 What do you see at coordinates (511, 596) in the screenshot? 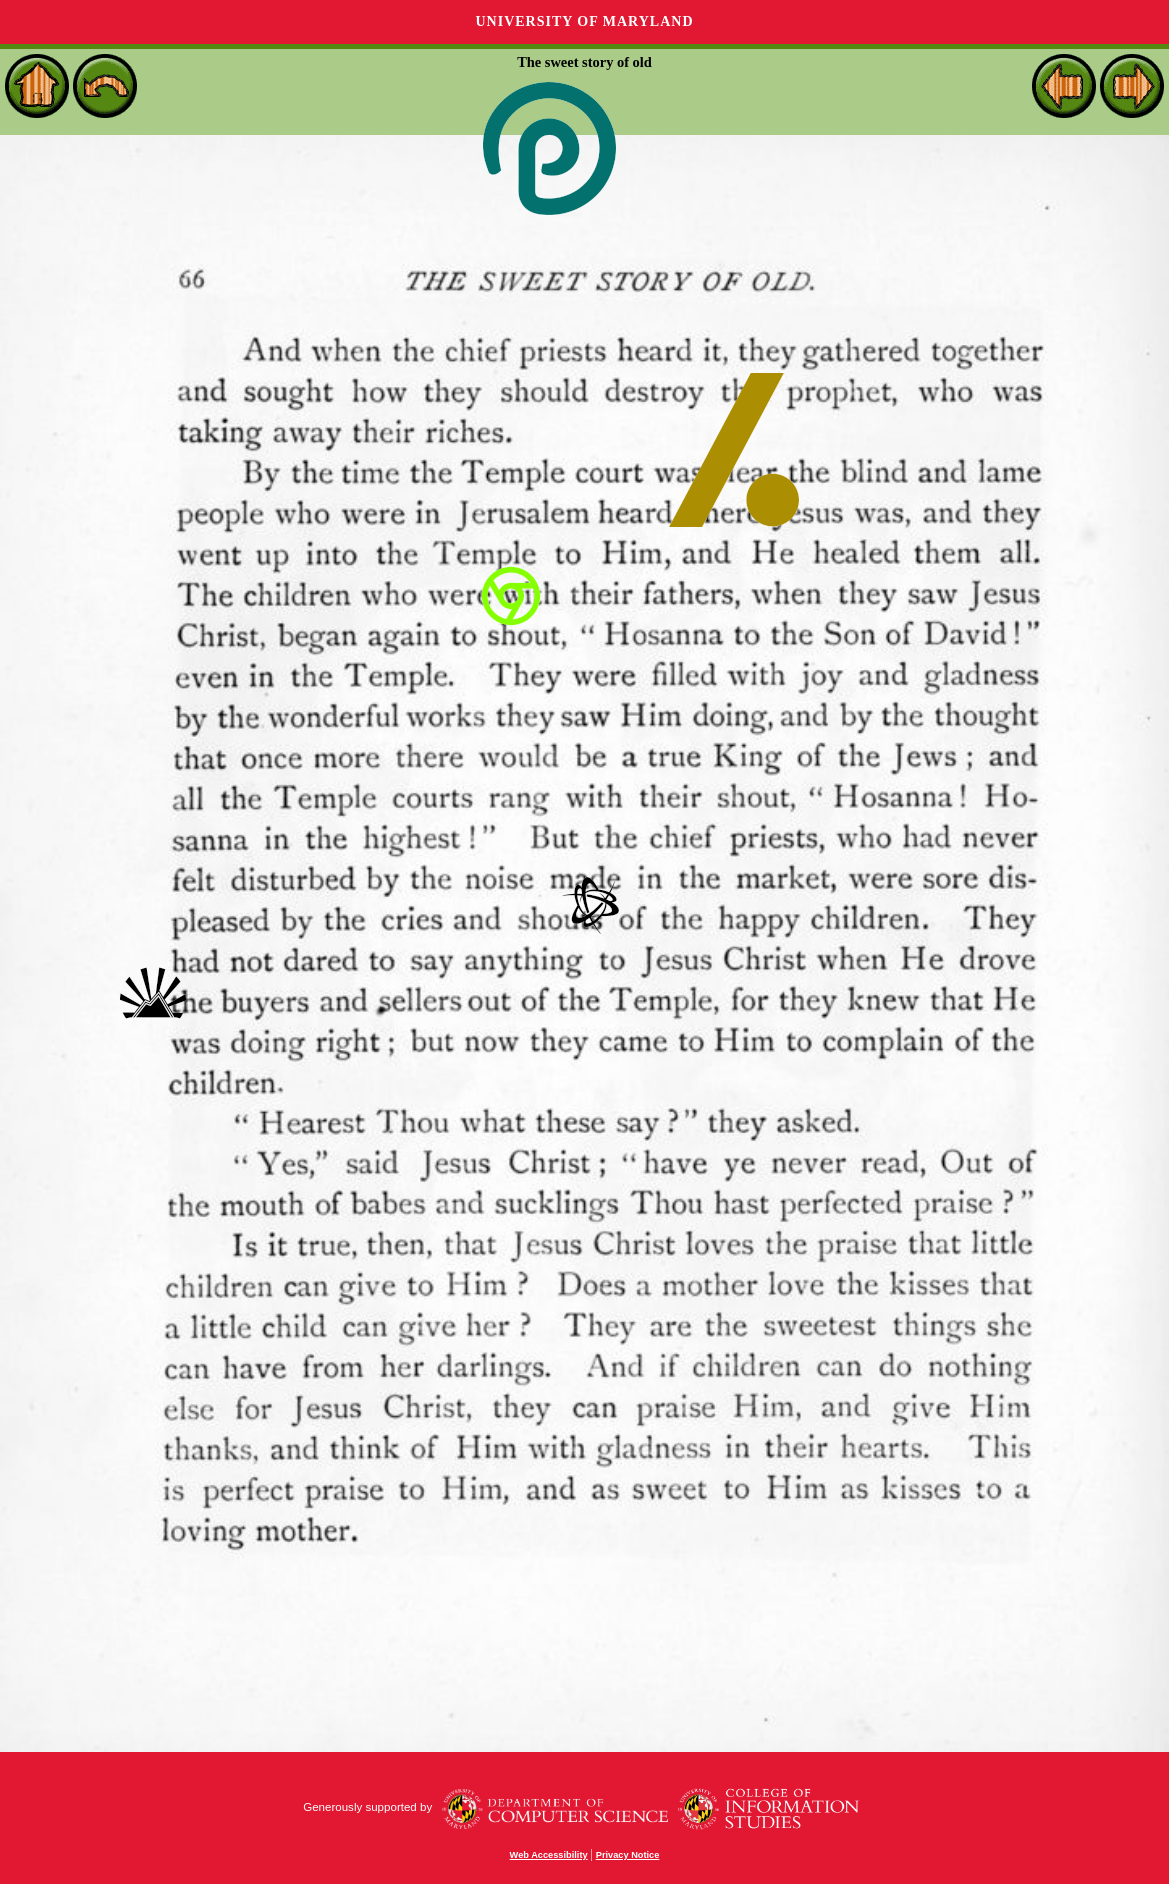
I see `open Google Chrome browser` at bounding box center [511, 596].